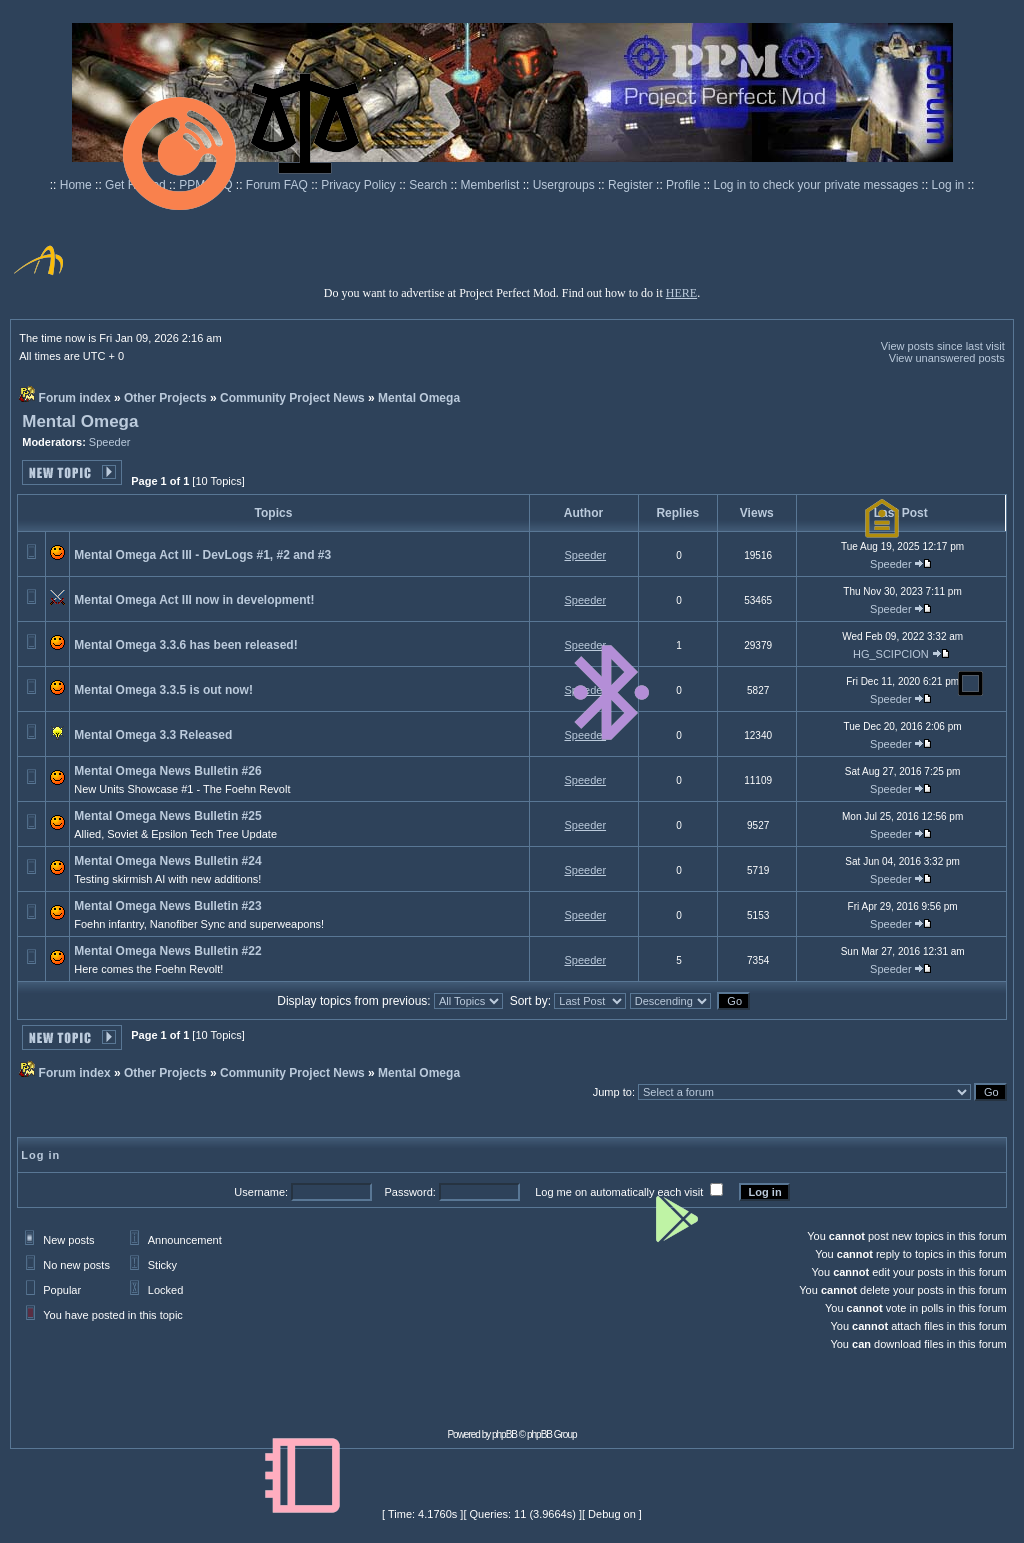  Describe the element at coordinates (970, 683) in the screenshot. I see `stop media playback` at that location.